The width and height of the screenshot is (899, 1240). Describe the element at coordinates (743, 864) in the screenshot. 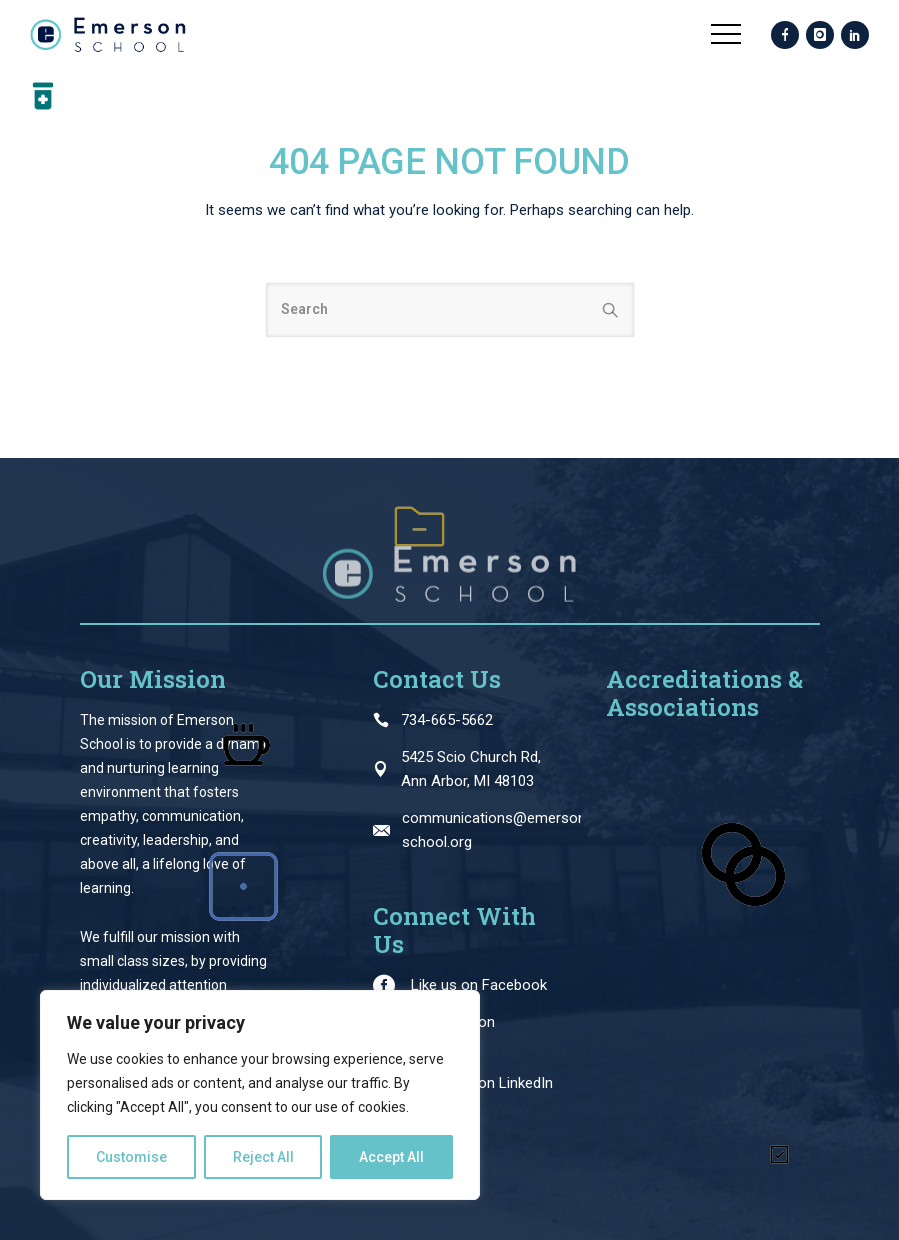

I see `view venn diagram or comparison chart` at that location.